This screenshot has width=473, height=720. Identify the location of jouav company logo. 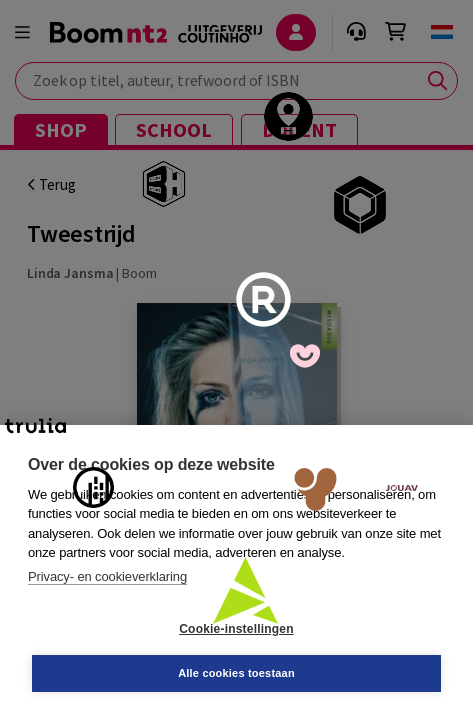
(402, 488).